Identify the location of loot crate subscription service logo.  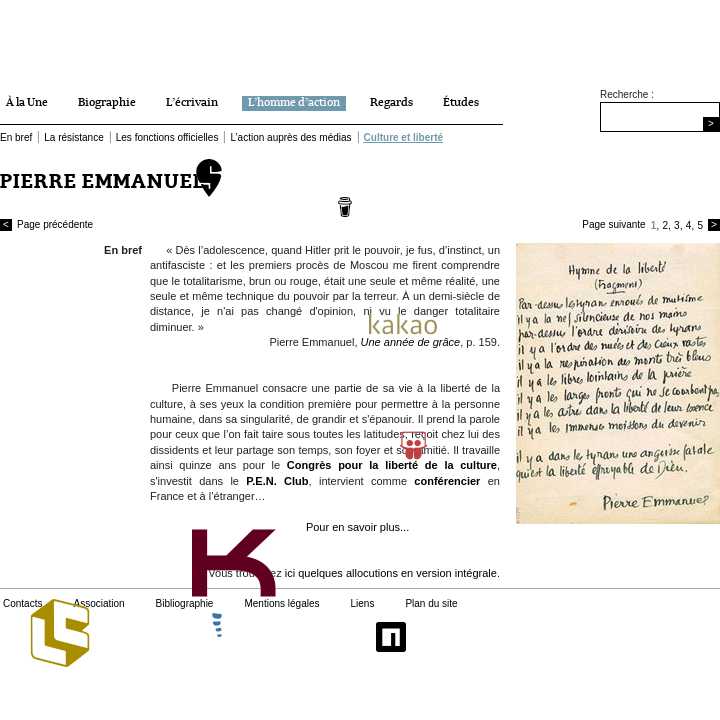
(60, 633).